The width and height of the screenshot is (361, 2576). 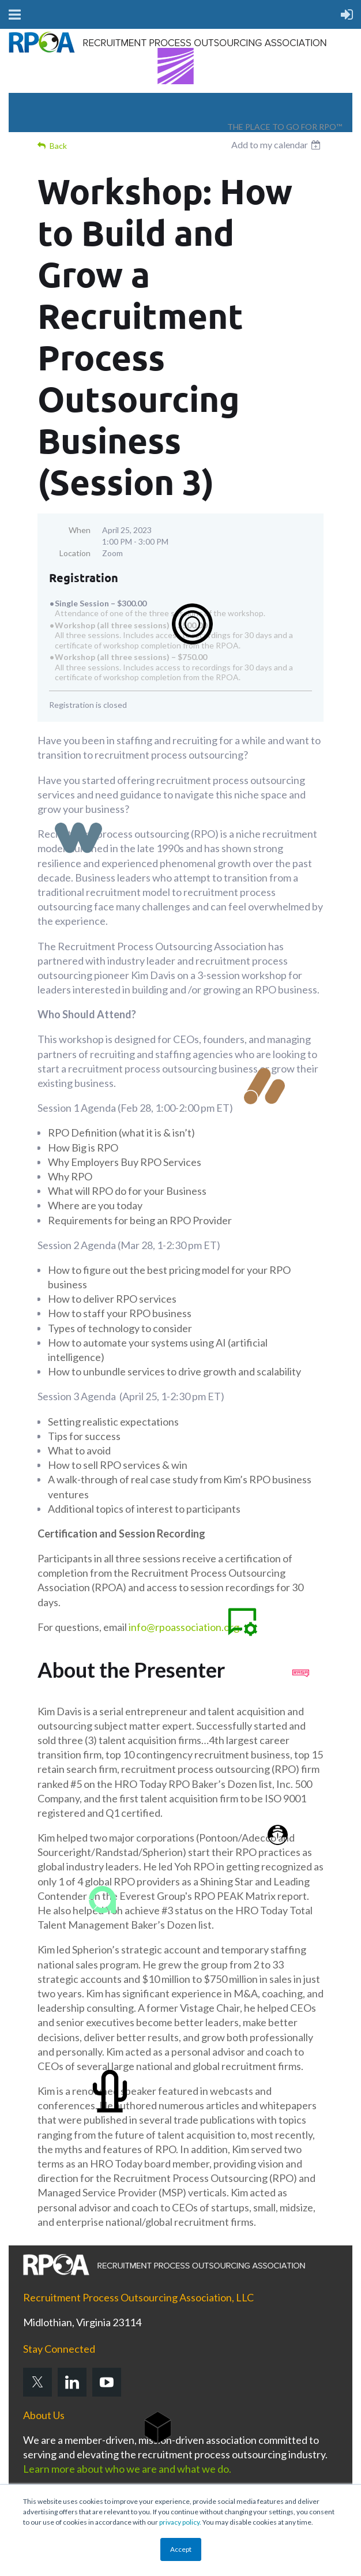 I want to click on google adsense logo, so click(x=264, y=1086).